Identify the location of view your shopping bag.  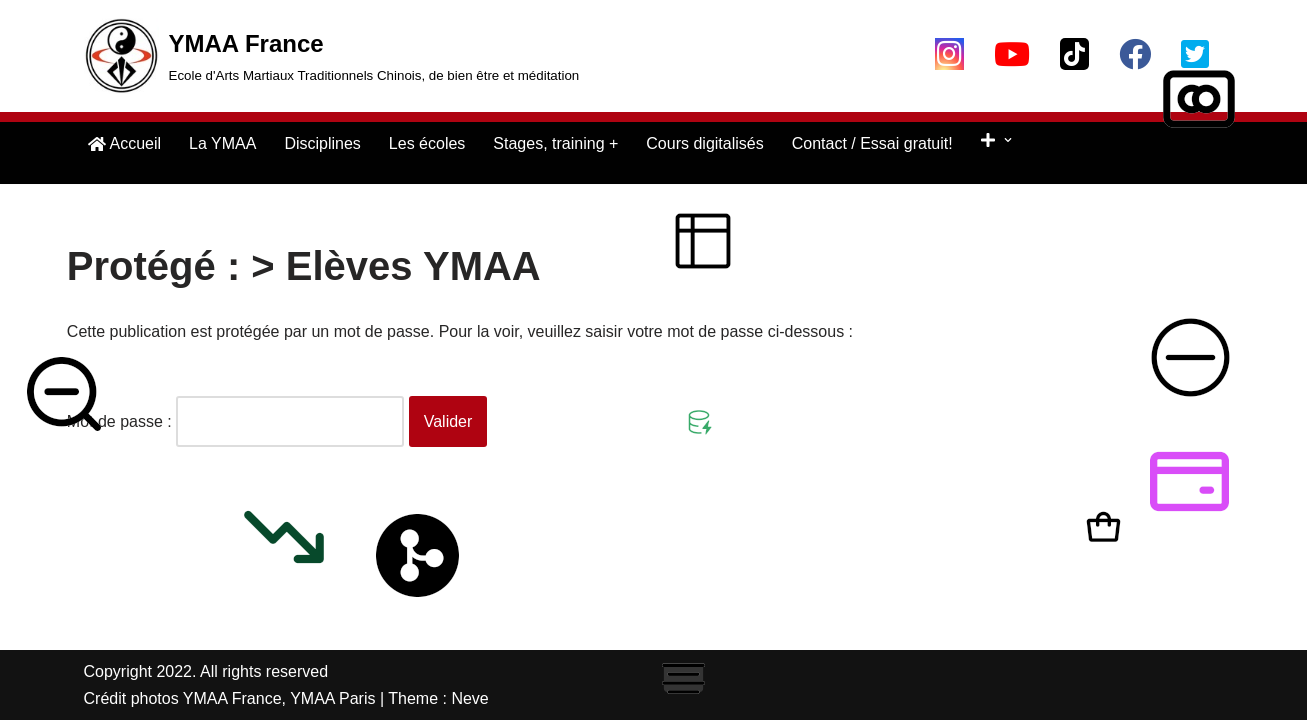
(1103, 528).